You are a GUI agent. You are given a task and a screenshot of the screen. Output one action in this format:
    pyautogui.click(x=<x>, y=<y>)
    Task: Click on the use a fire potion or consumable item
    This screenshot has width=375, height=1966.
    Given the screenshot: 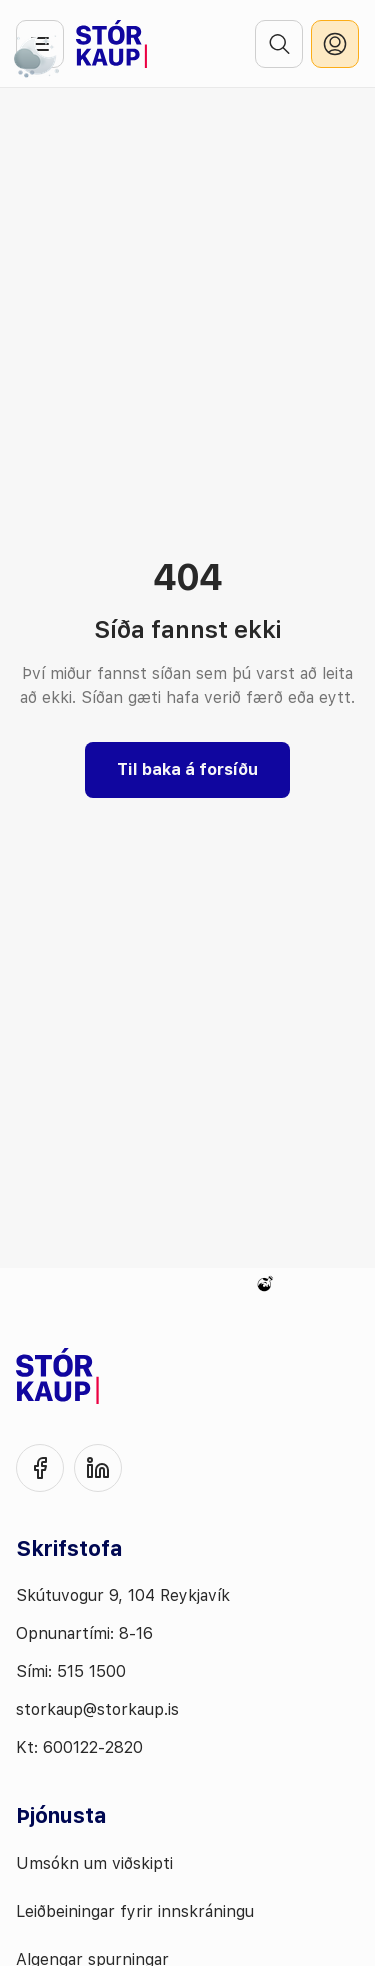 What is the action you would take?
    pyautogui.click(x=265, y=1283)
    